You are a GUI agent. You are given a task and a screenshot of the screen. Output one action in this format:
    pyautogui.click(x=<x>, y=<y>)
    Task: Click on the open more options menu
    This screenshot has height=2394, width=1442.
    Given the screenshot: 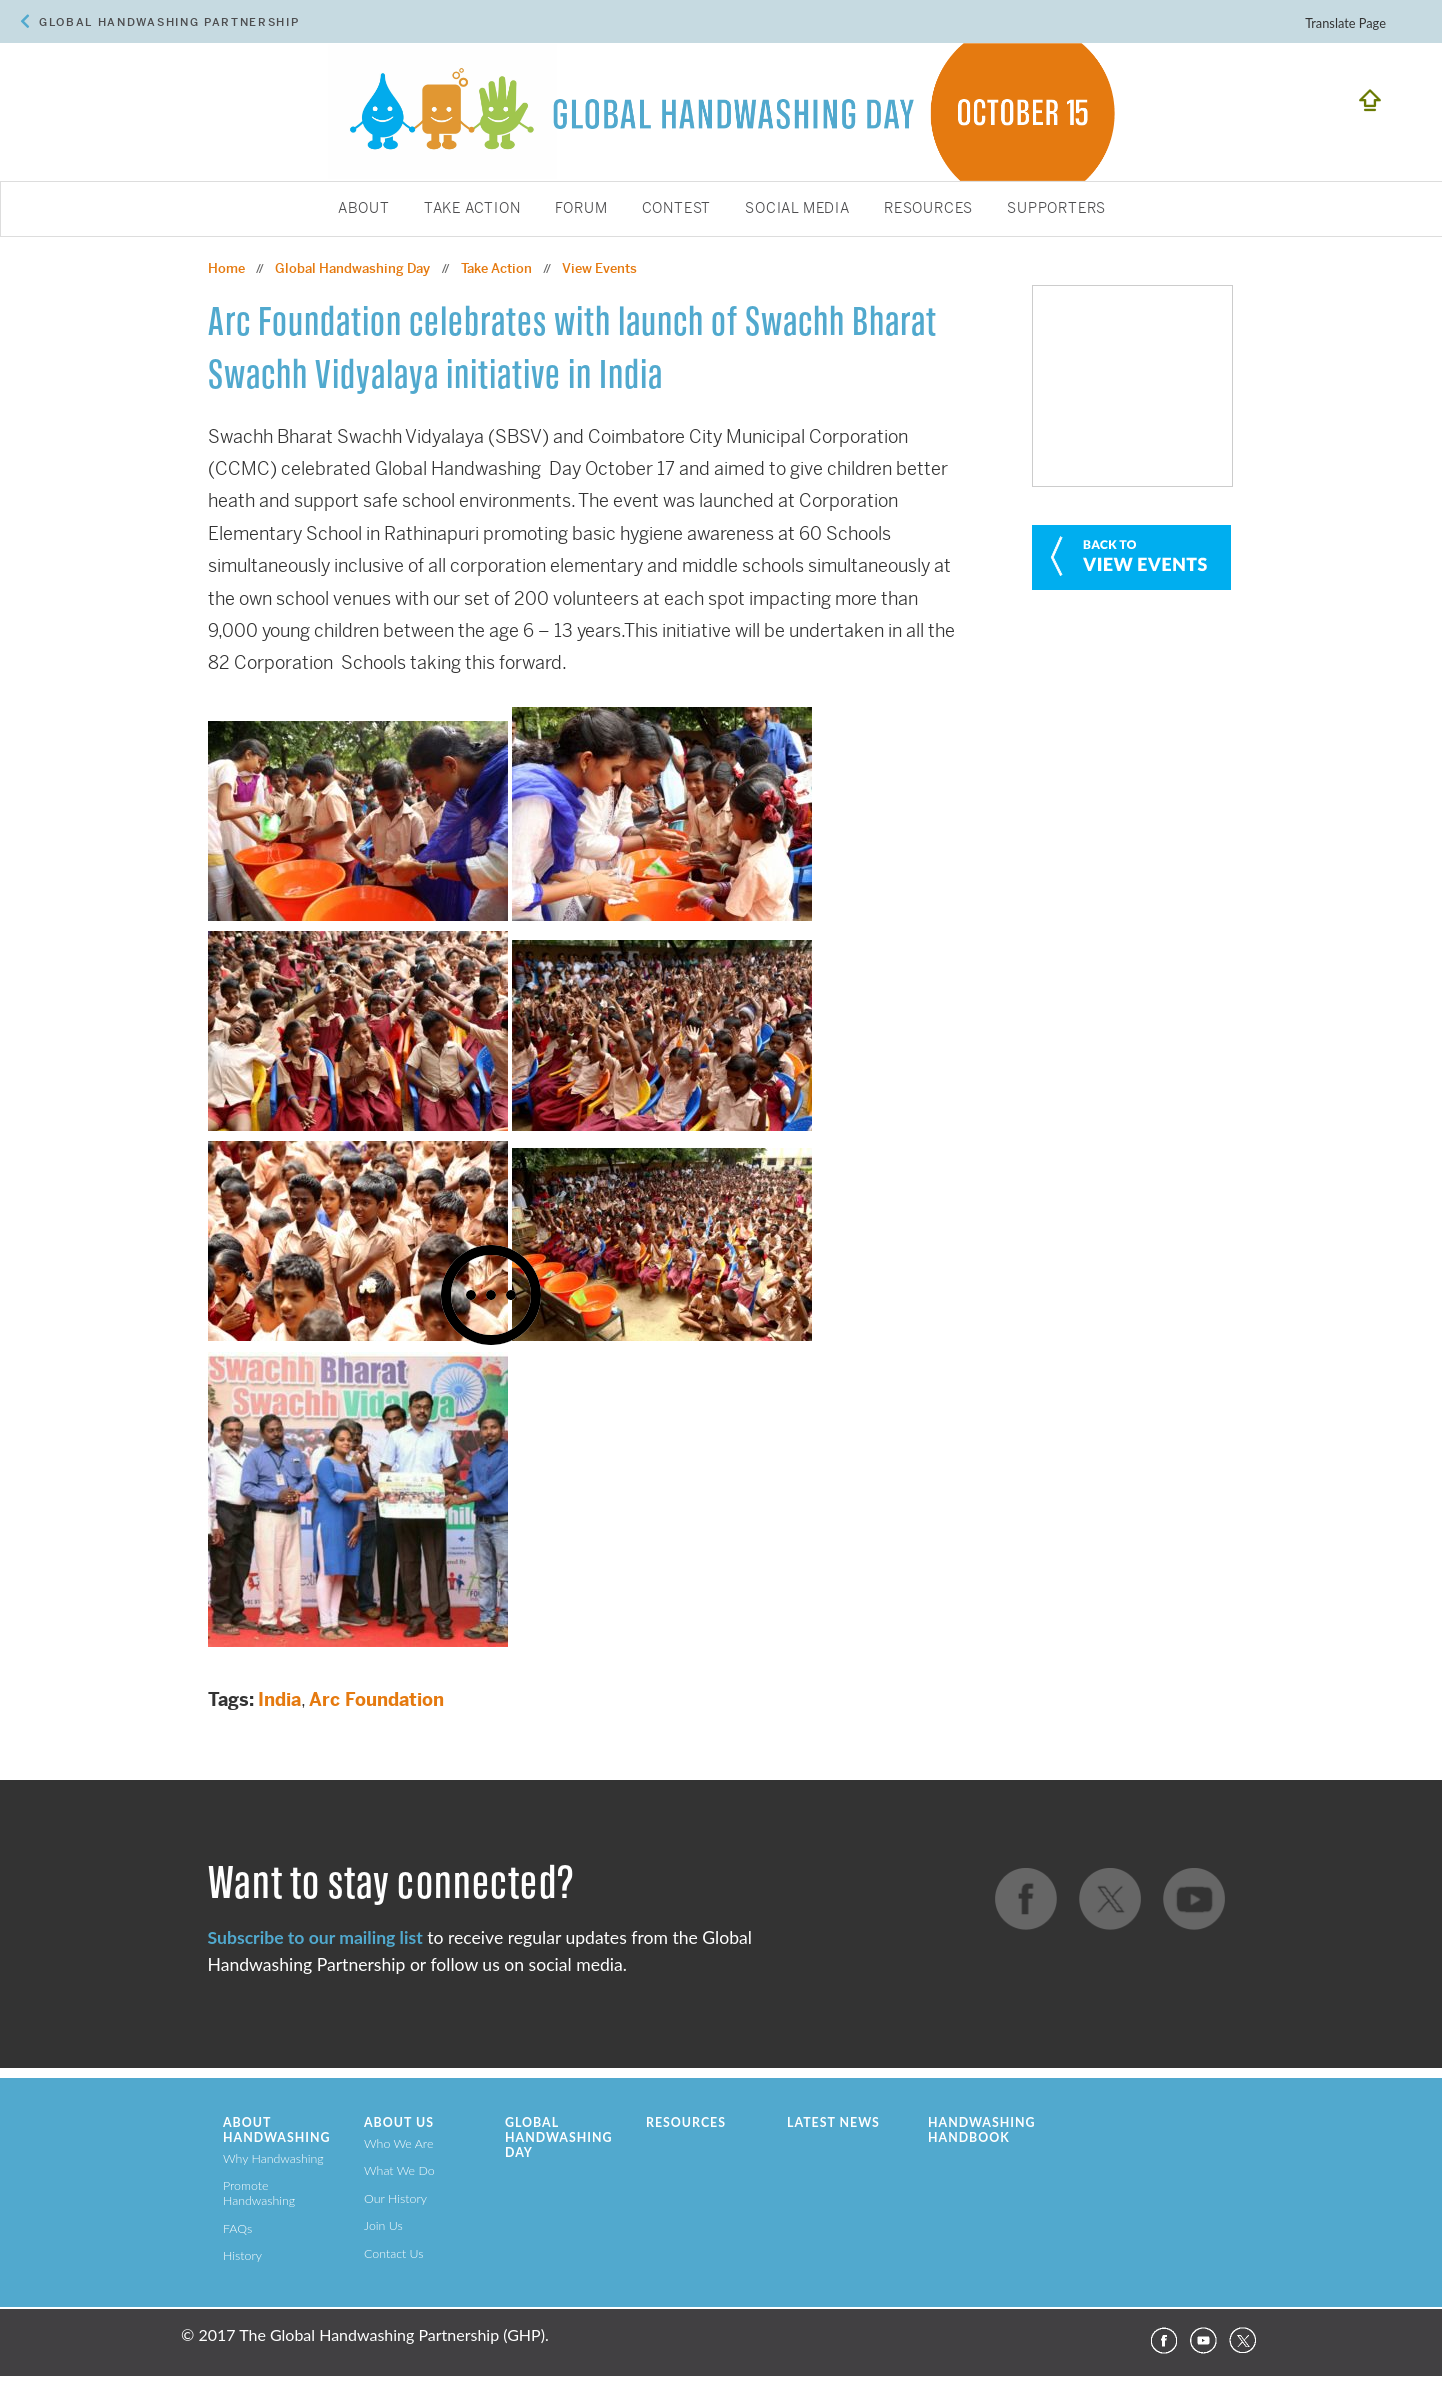 What is the action you would take?
    pyautogui.click(x=491, y=1295)
    